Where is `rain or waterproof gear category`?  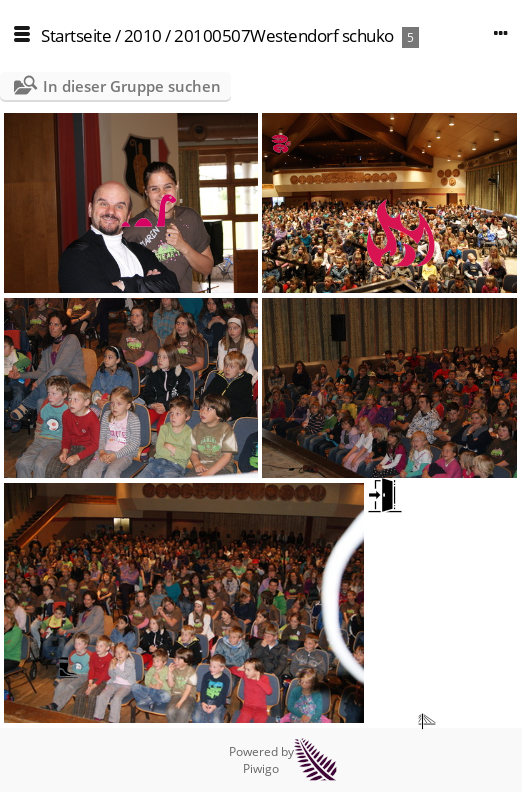 rain or waterproof gear category is located at coordinates (68, 667).